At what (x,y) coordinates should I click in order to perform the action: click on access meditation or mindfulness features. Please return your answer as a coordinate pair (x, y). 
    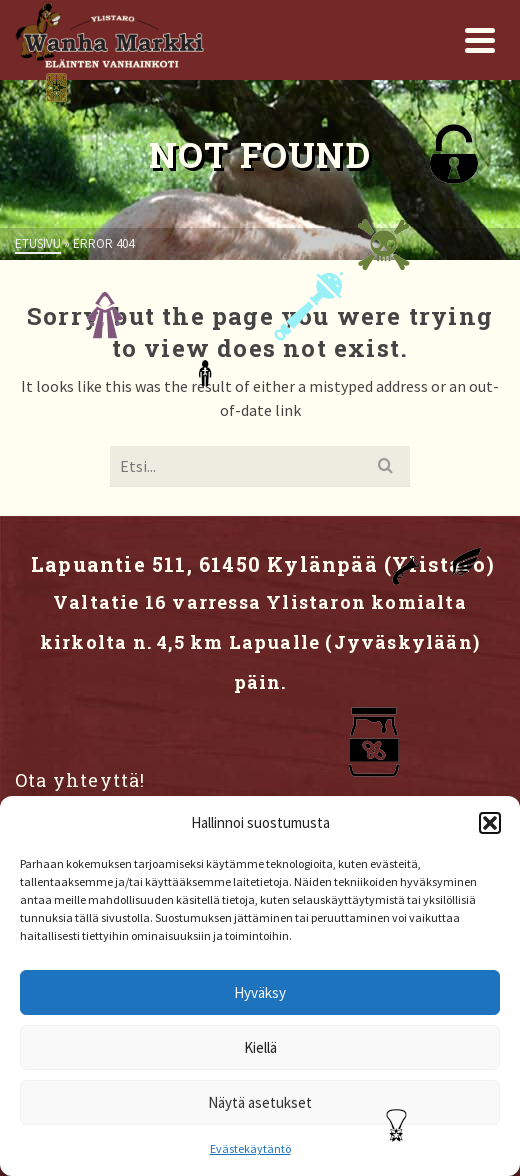
    Looking at the image, I should click on (205, 373).